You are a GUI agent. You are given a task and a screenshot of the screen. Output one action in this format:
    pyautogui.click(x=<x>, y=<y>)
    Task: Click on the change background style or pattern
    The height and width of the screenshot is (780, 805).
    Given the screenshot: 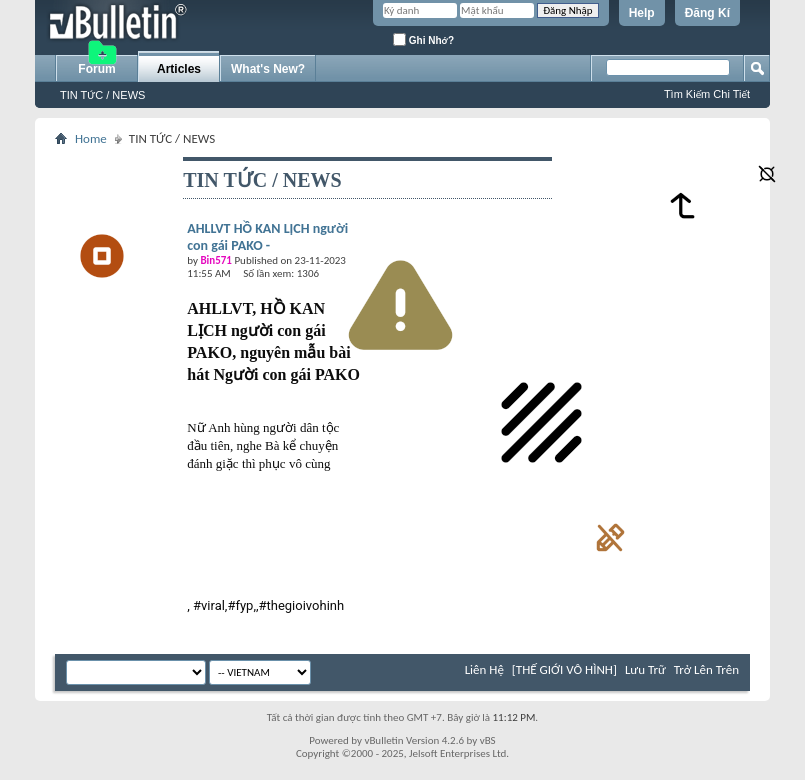 What is the action you would take?
    pyautogui.click(x=541, y=422)
    